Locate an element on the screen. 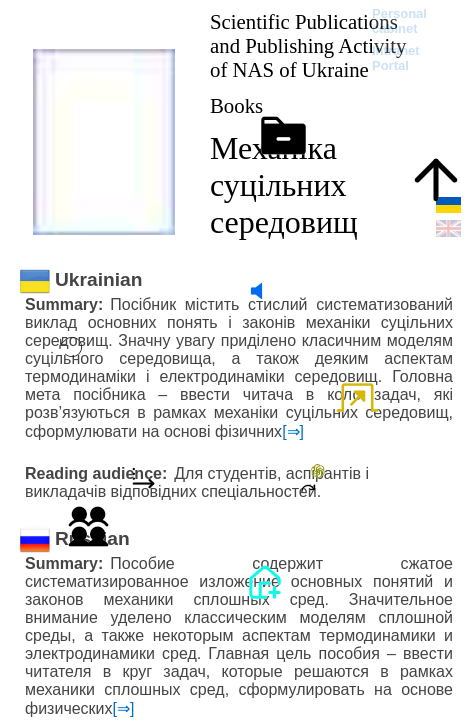  speaker with no audio output is located at coordinates (259, 291).